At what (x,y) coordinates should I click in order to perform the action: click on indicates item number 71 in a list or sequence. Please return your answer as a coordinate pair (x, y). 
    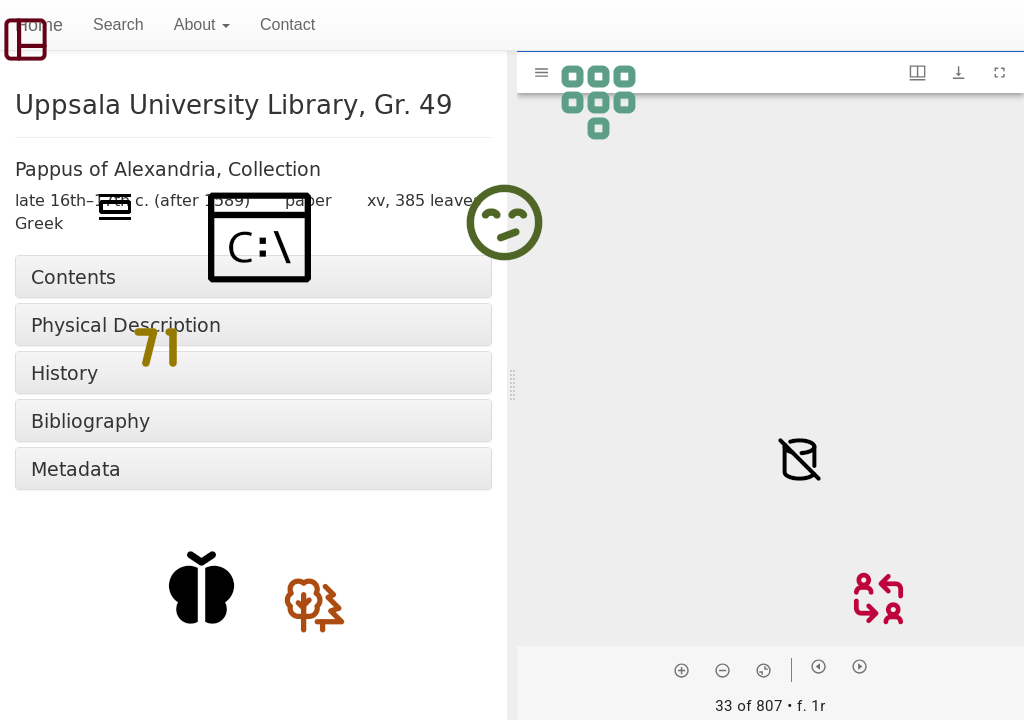
    Looking at the image, I should click on (157, 347).